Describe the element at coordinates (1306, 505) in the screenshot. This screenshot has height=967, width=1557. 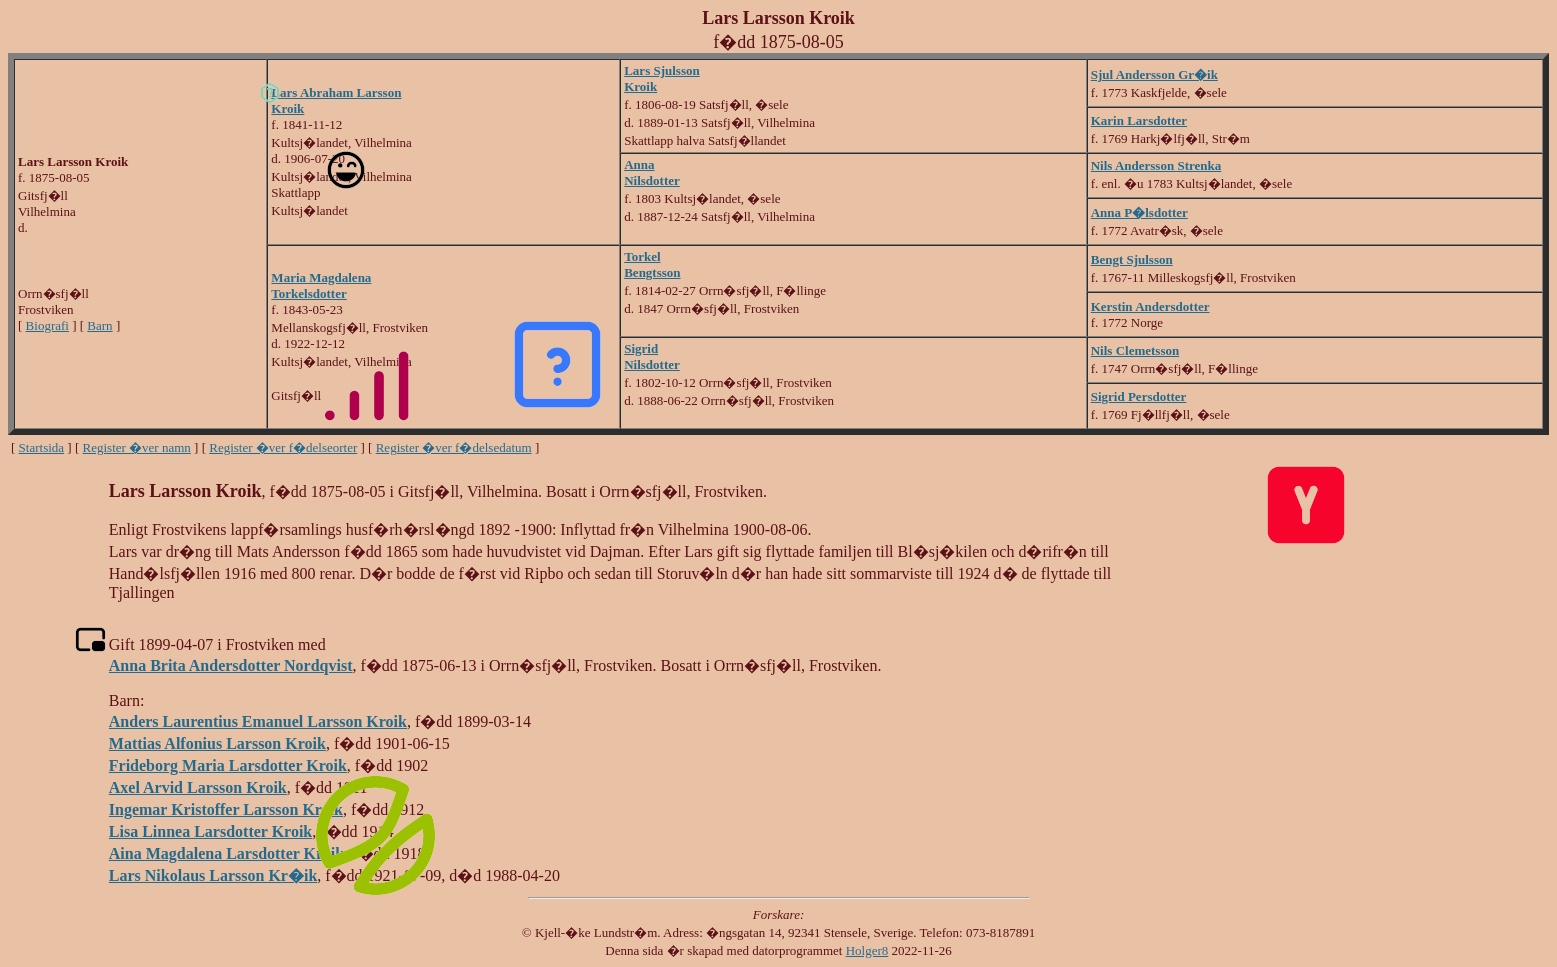
I see `represents the letter Y in a grid or keyboard interface` at that location.